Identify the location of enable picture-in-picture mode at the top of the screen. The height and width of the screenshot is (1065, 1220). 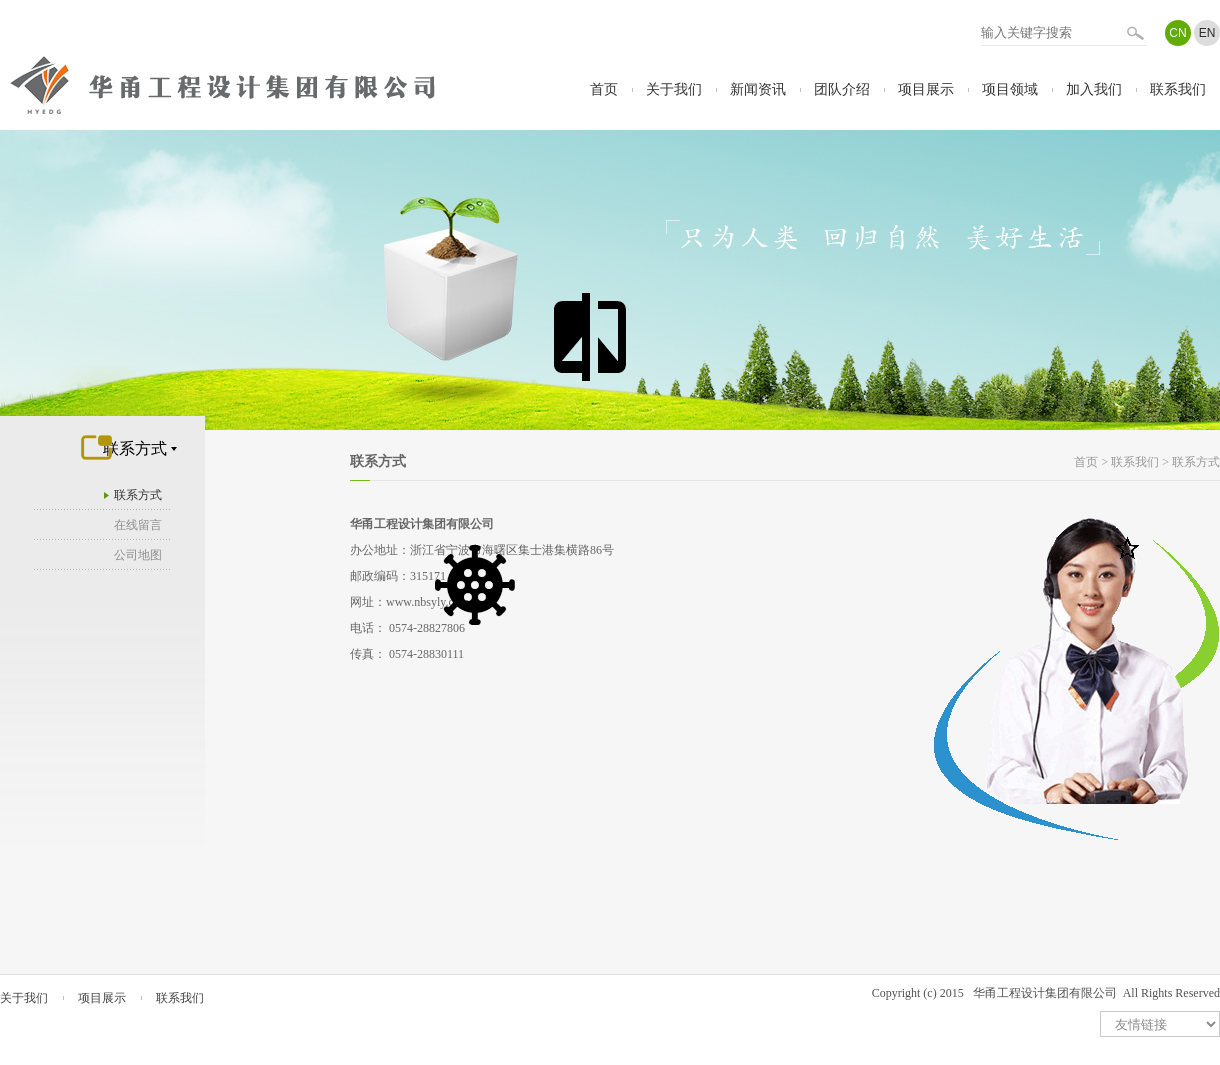
(96, 447).